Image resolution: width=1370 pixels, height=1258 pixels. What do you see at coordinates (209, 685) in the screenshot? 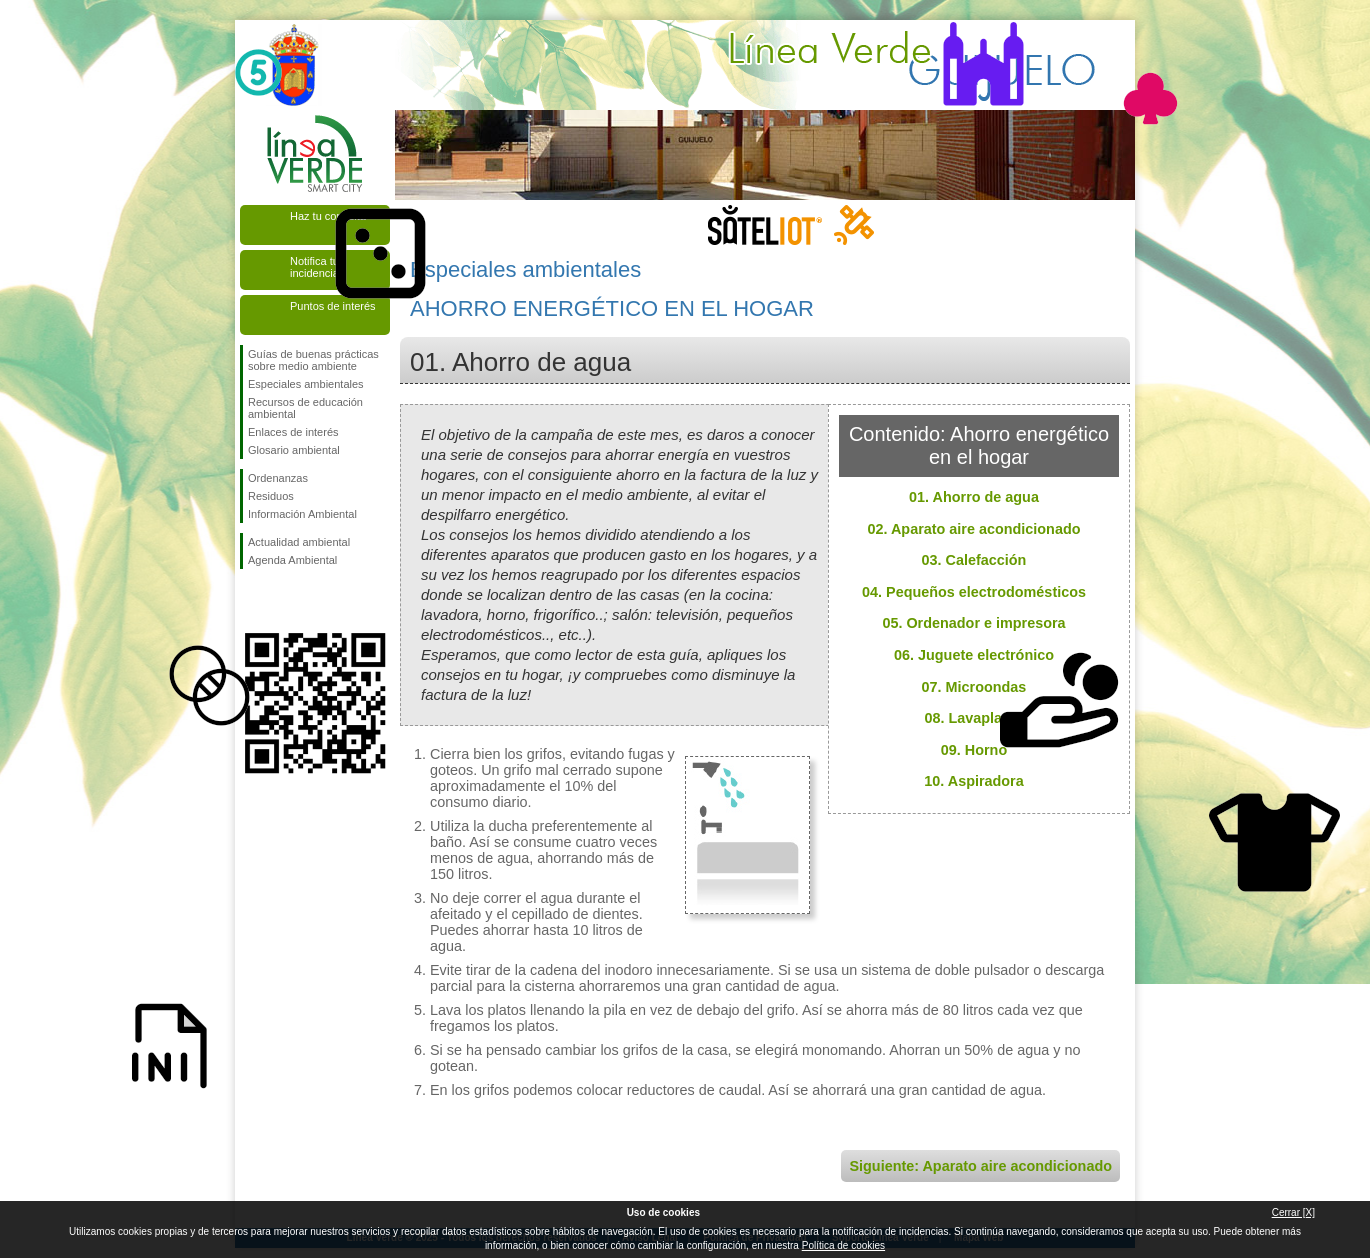
I see `intersect or merge two shapes` at bounding box center [209, 685].